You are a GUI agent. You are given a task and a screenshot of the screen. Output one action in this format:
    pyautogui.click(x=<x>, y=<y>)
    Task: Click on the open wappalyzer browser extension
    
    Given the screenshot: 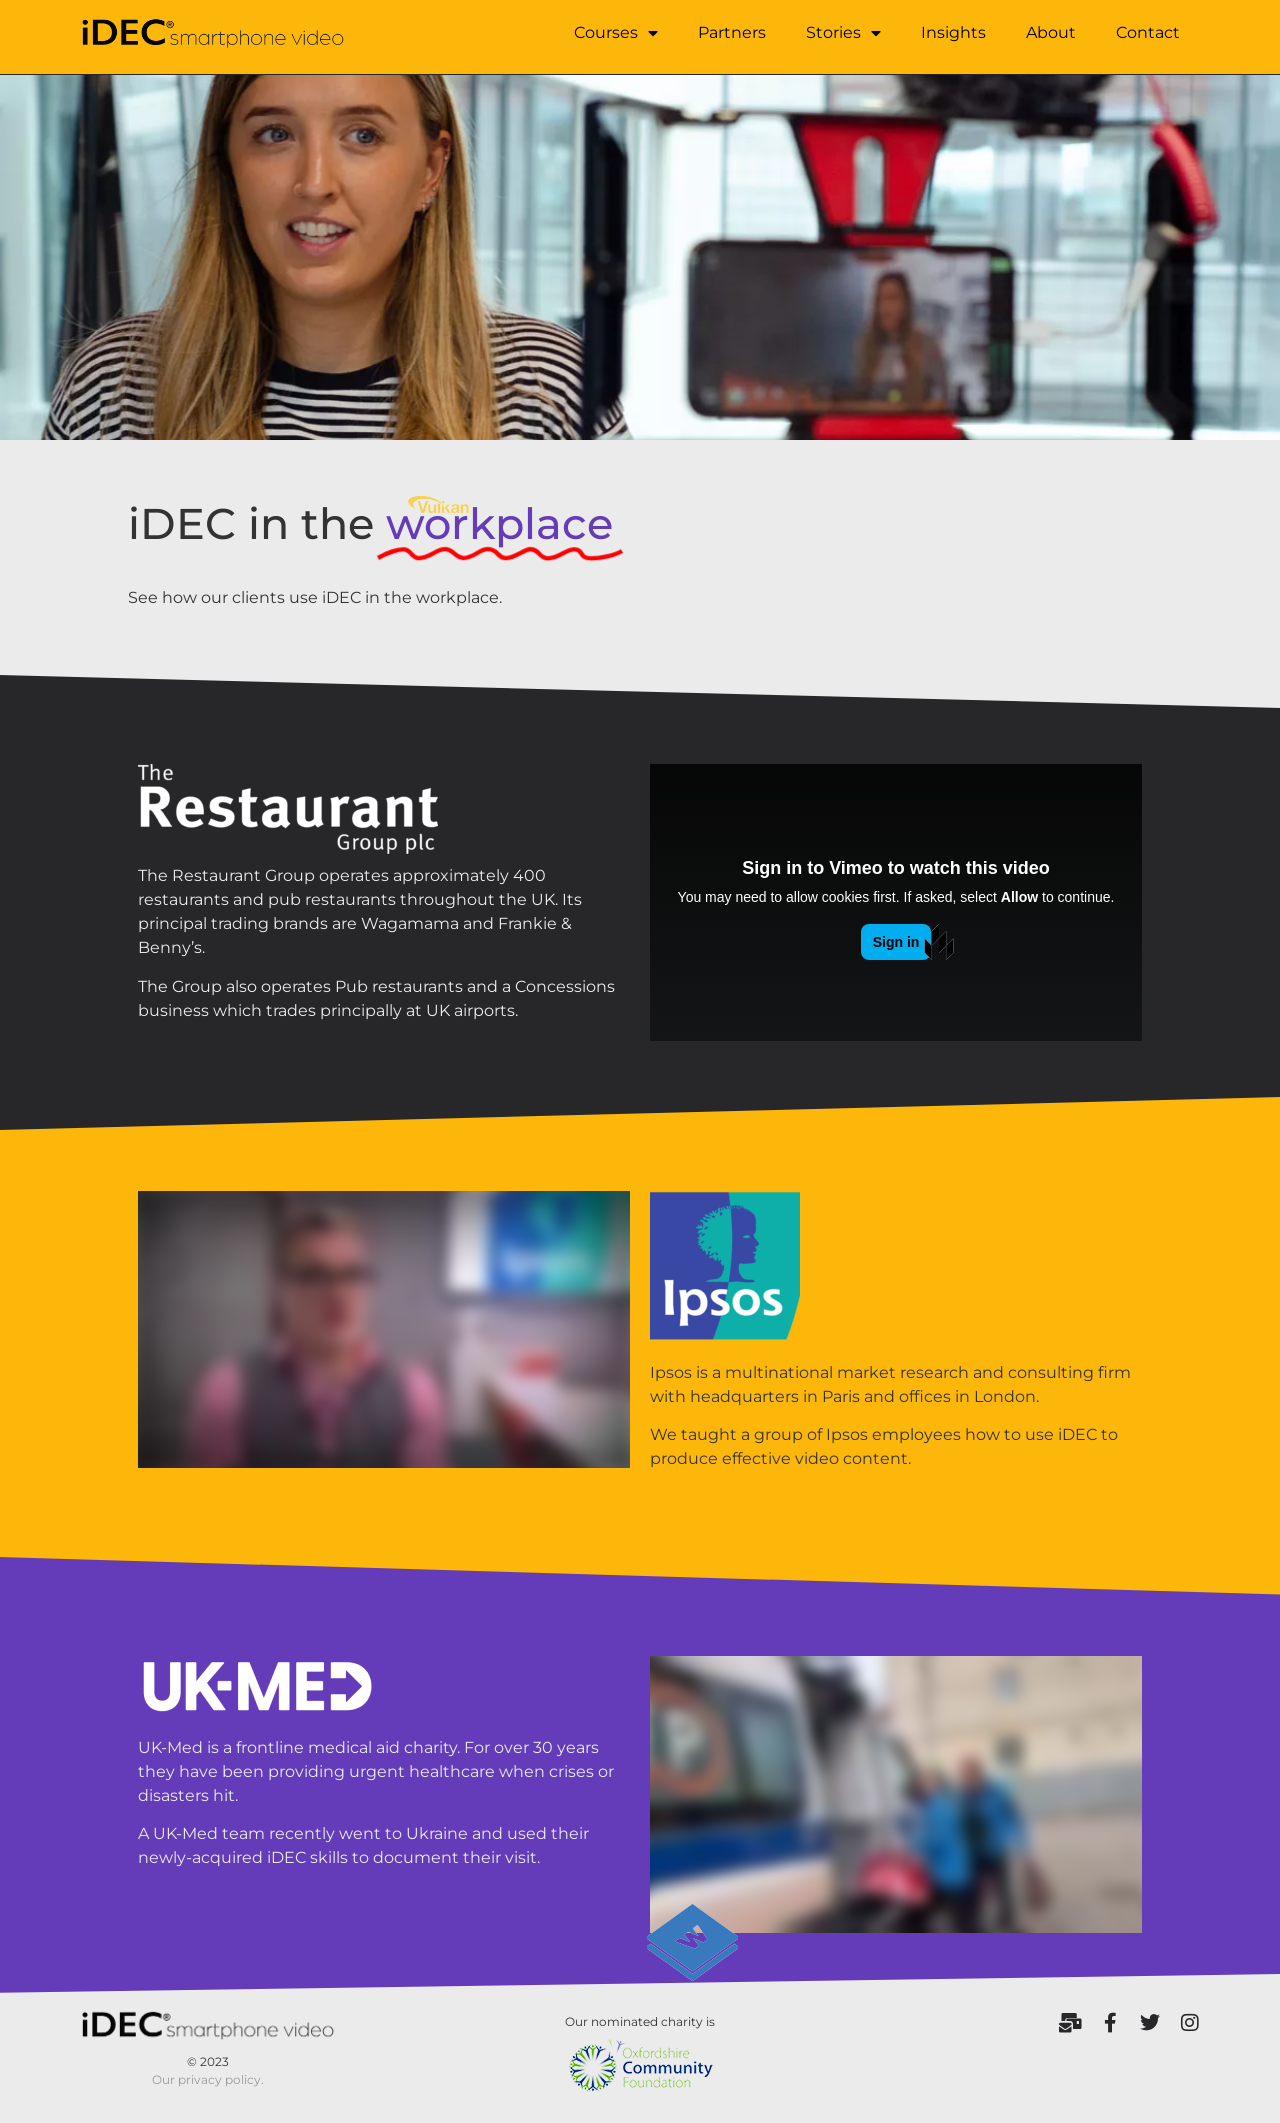 What is the action you would take?
    pyautogui.click(x=692, y=1942)
    